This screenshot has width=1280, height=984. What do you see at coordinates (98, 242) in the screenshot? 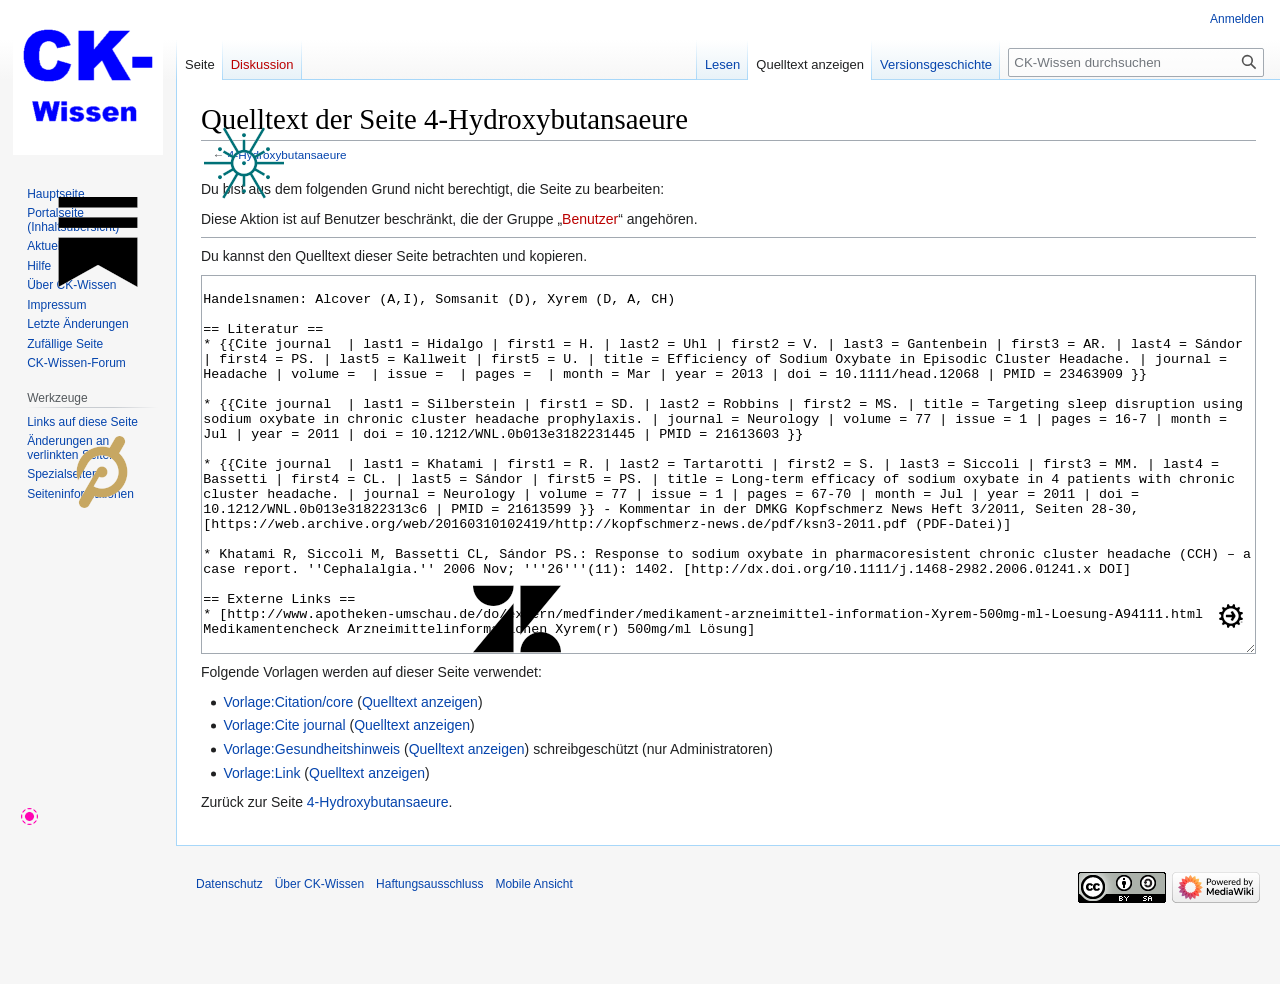
I see `open the Substack app` at bounding box center [98, 242].